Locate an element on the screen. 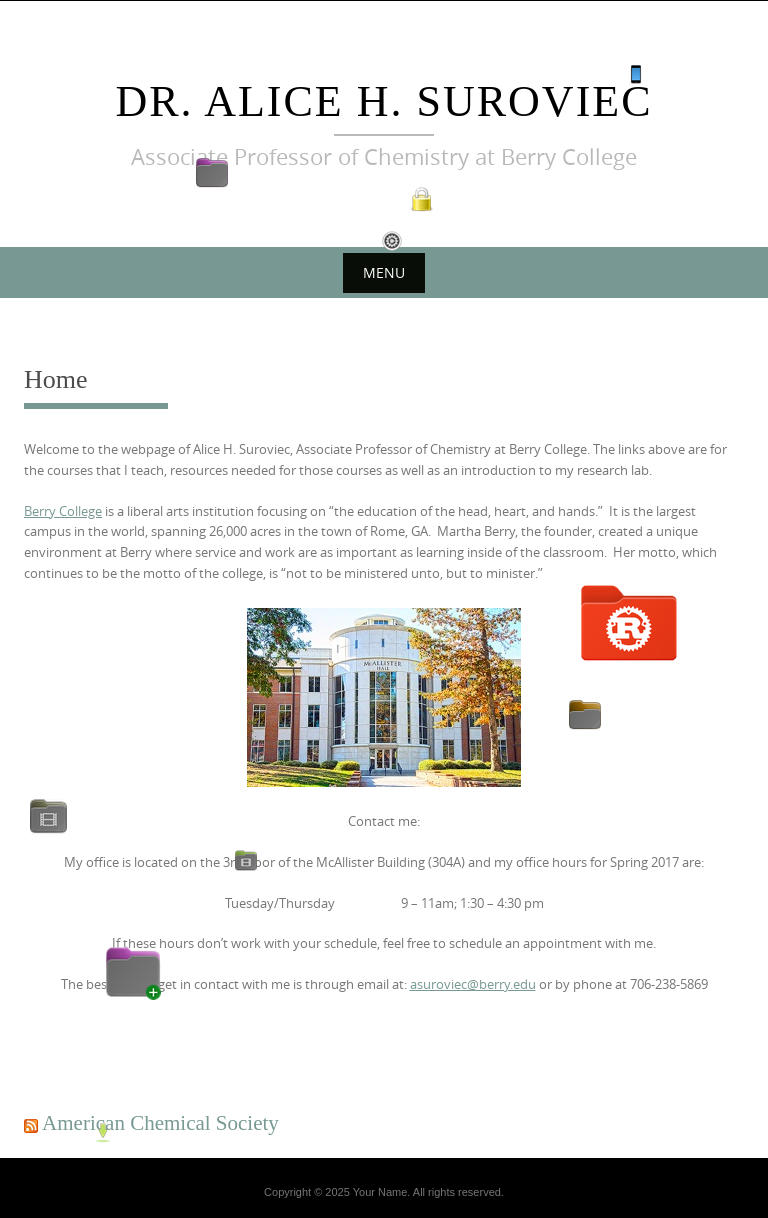  indicates content or settings are locked is located at coordinates (422, 199).